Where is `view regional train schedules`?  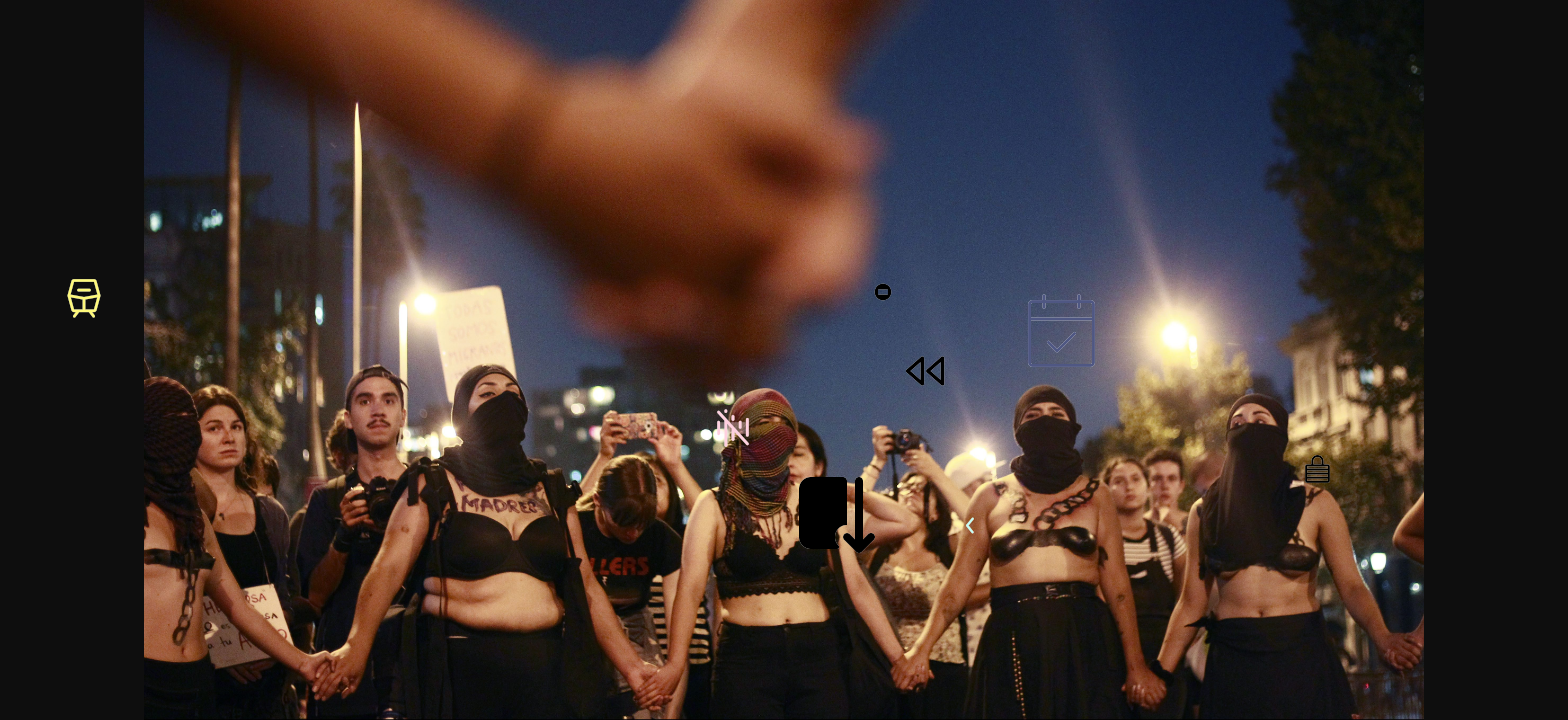
view regional train schedules is located at coordinates (84, 297).